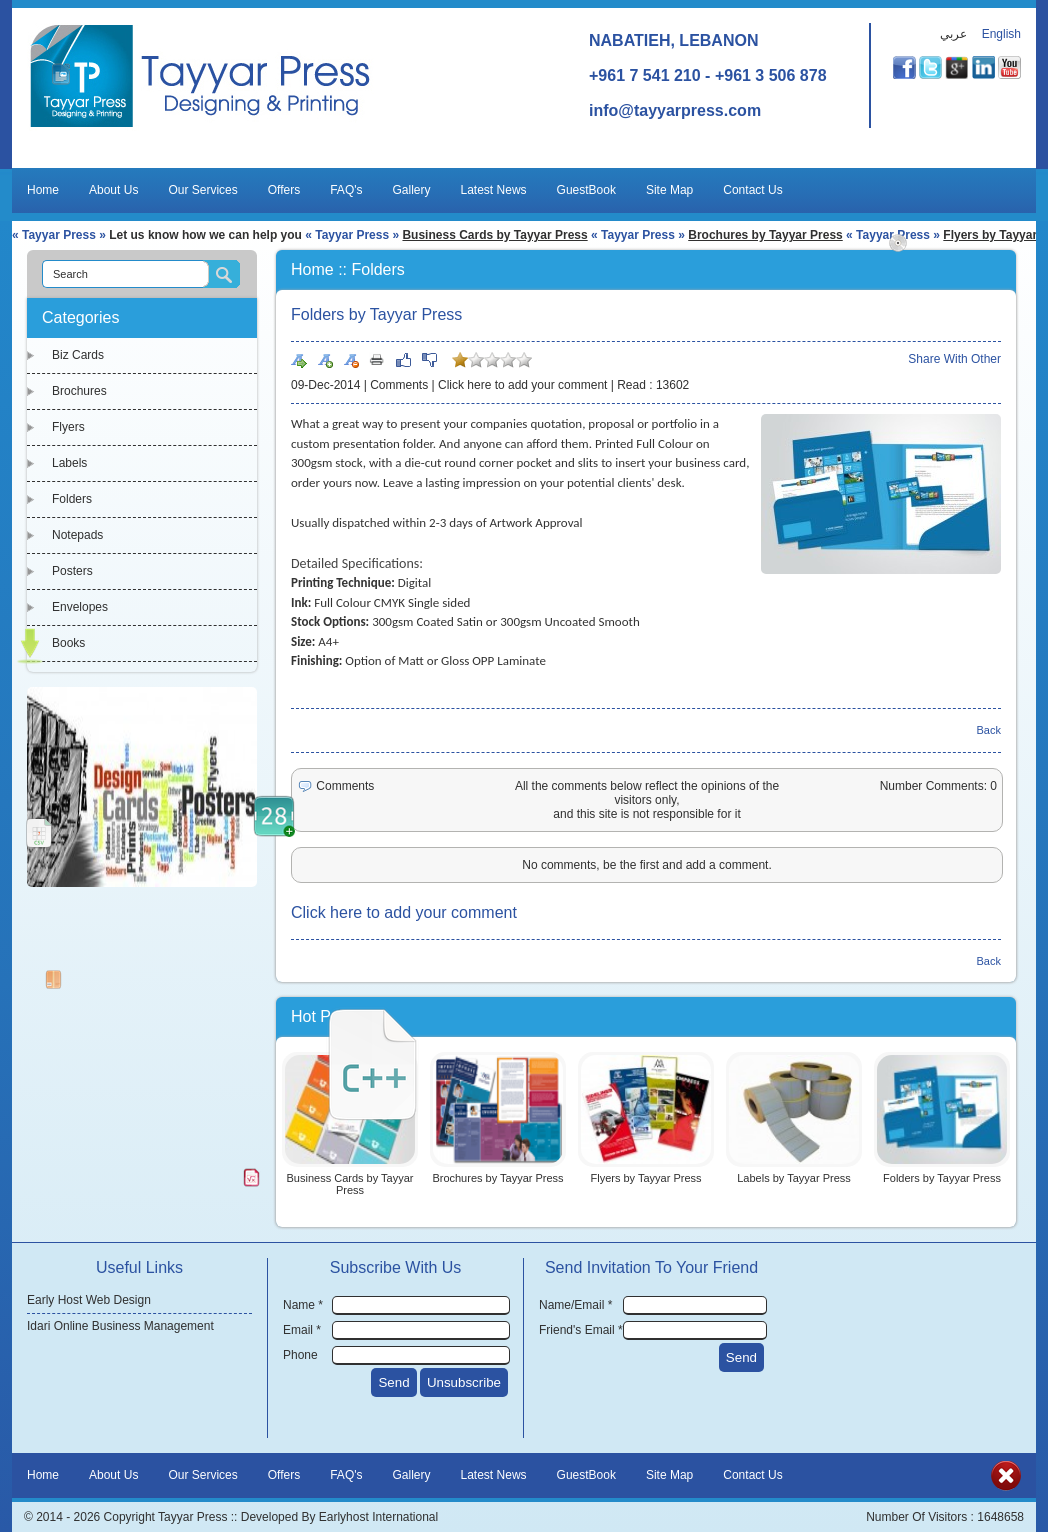  What do you see at coordinates (61, 74) in the screenshot?
I see `open LibreOffice Writer application` at bounding box center [61, 74].